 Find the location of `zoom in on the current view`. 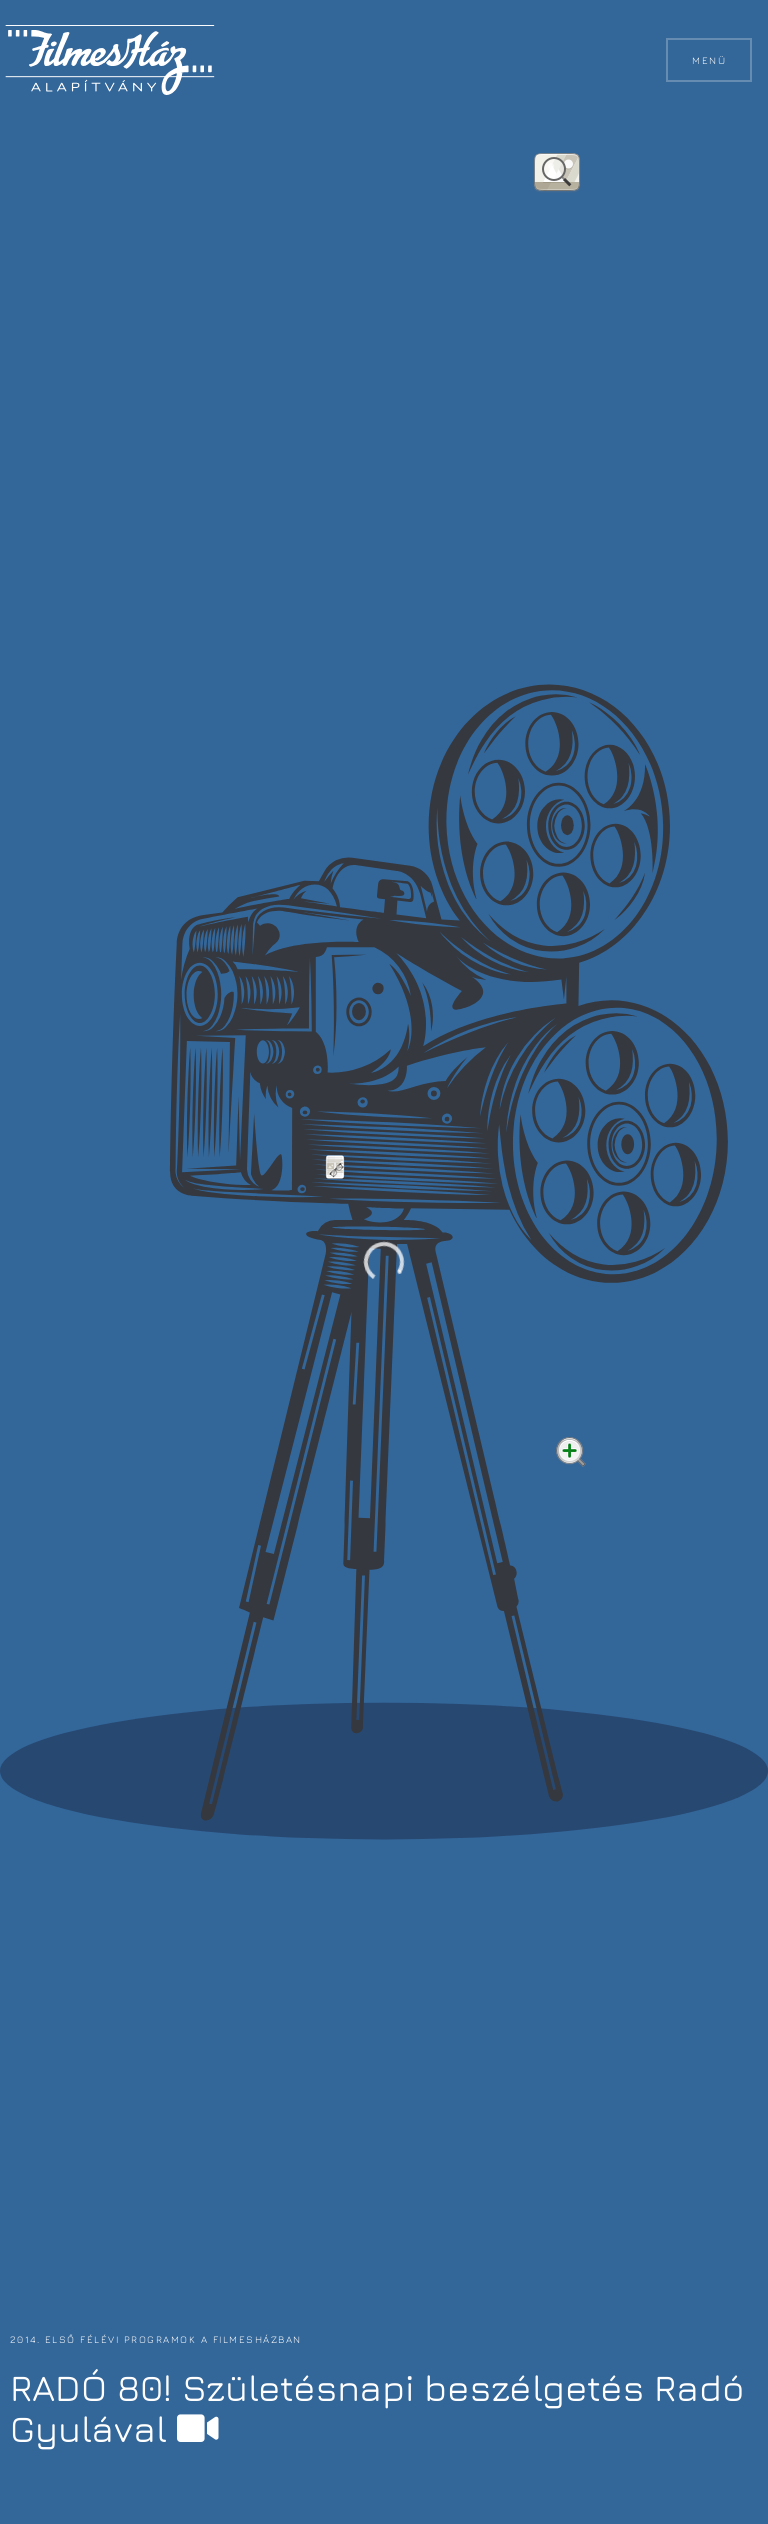

zoom in on the current view is located at coordinates (571, 1452).